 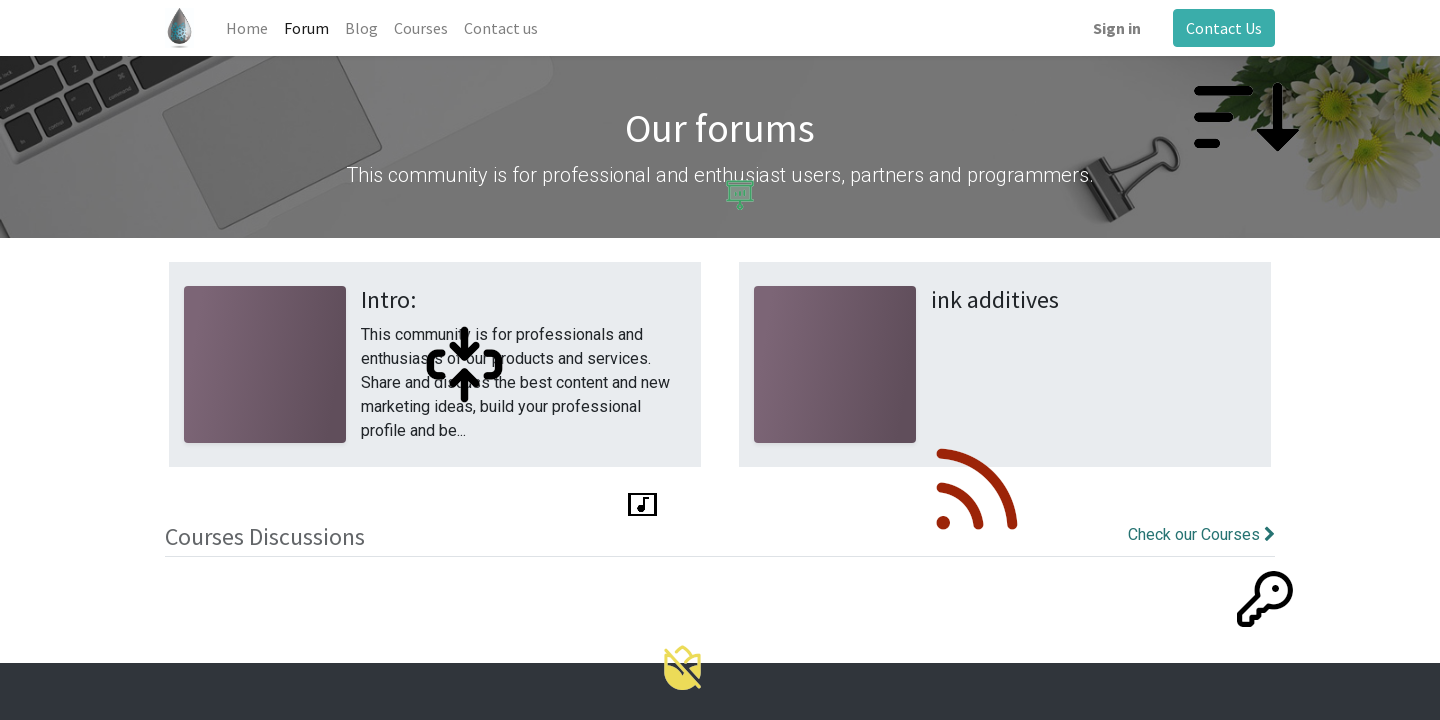 I want to click on view presentation with chart data, so click(x=740, y=193).